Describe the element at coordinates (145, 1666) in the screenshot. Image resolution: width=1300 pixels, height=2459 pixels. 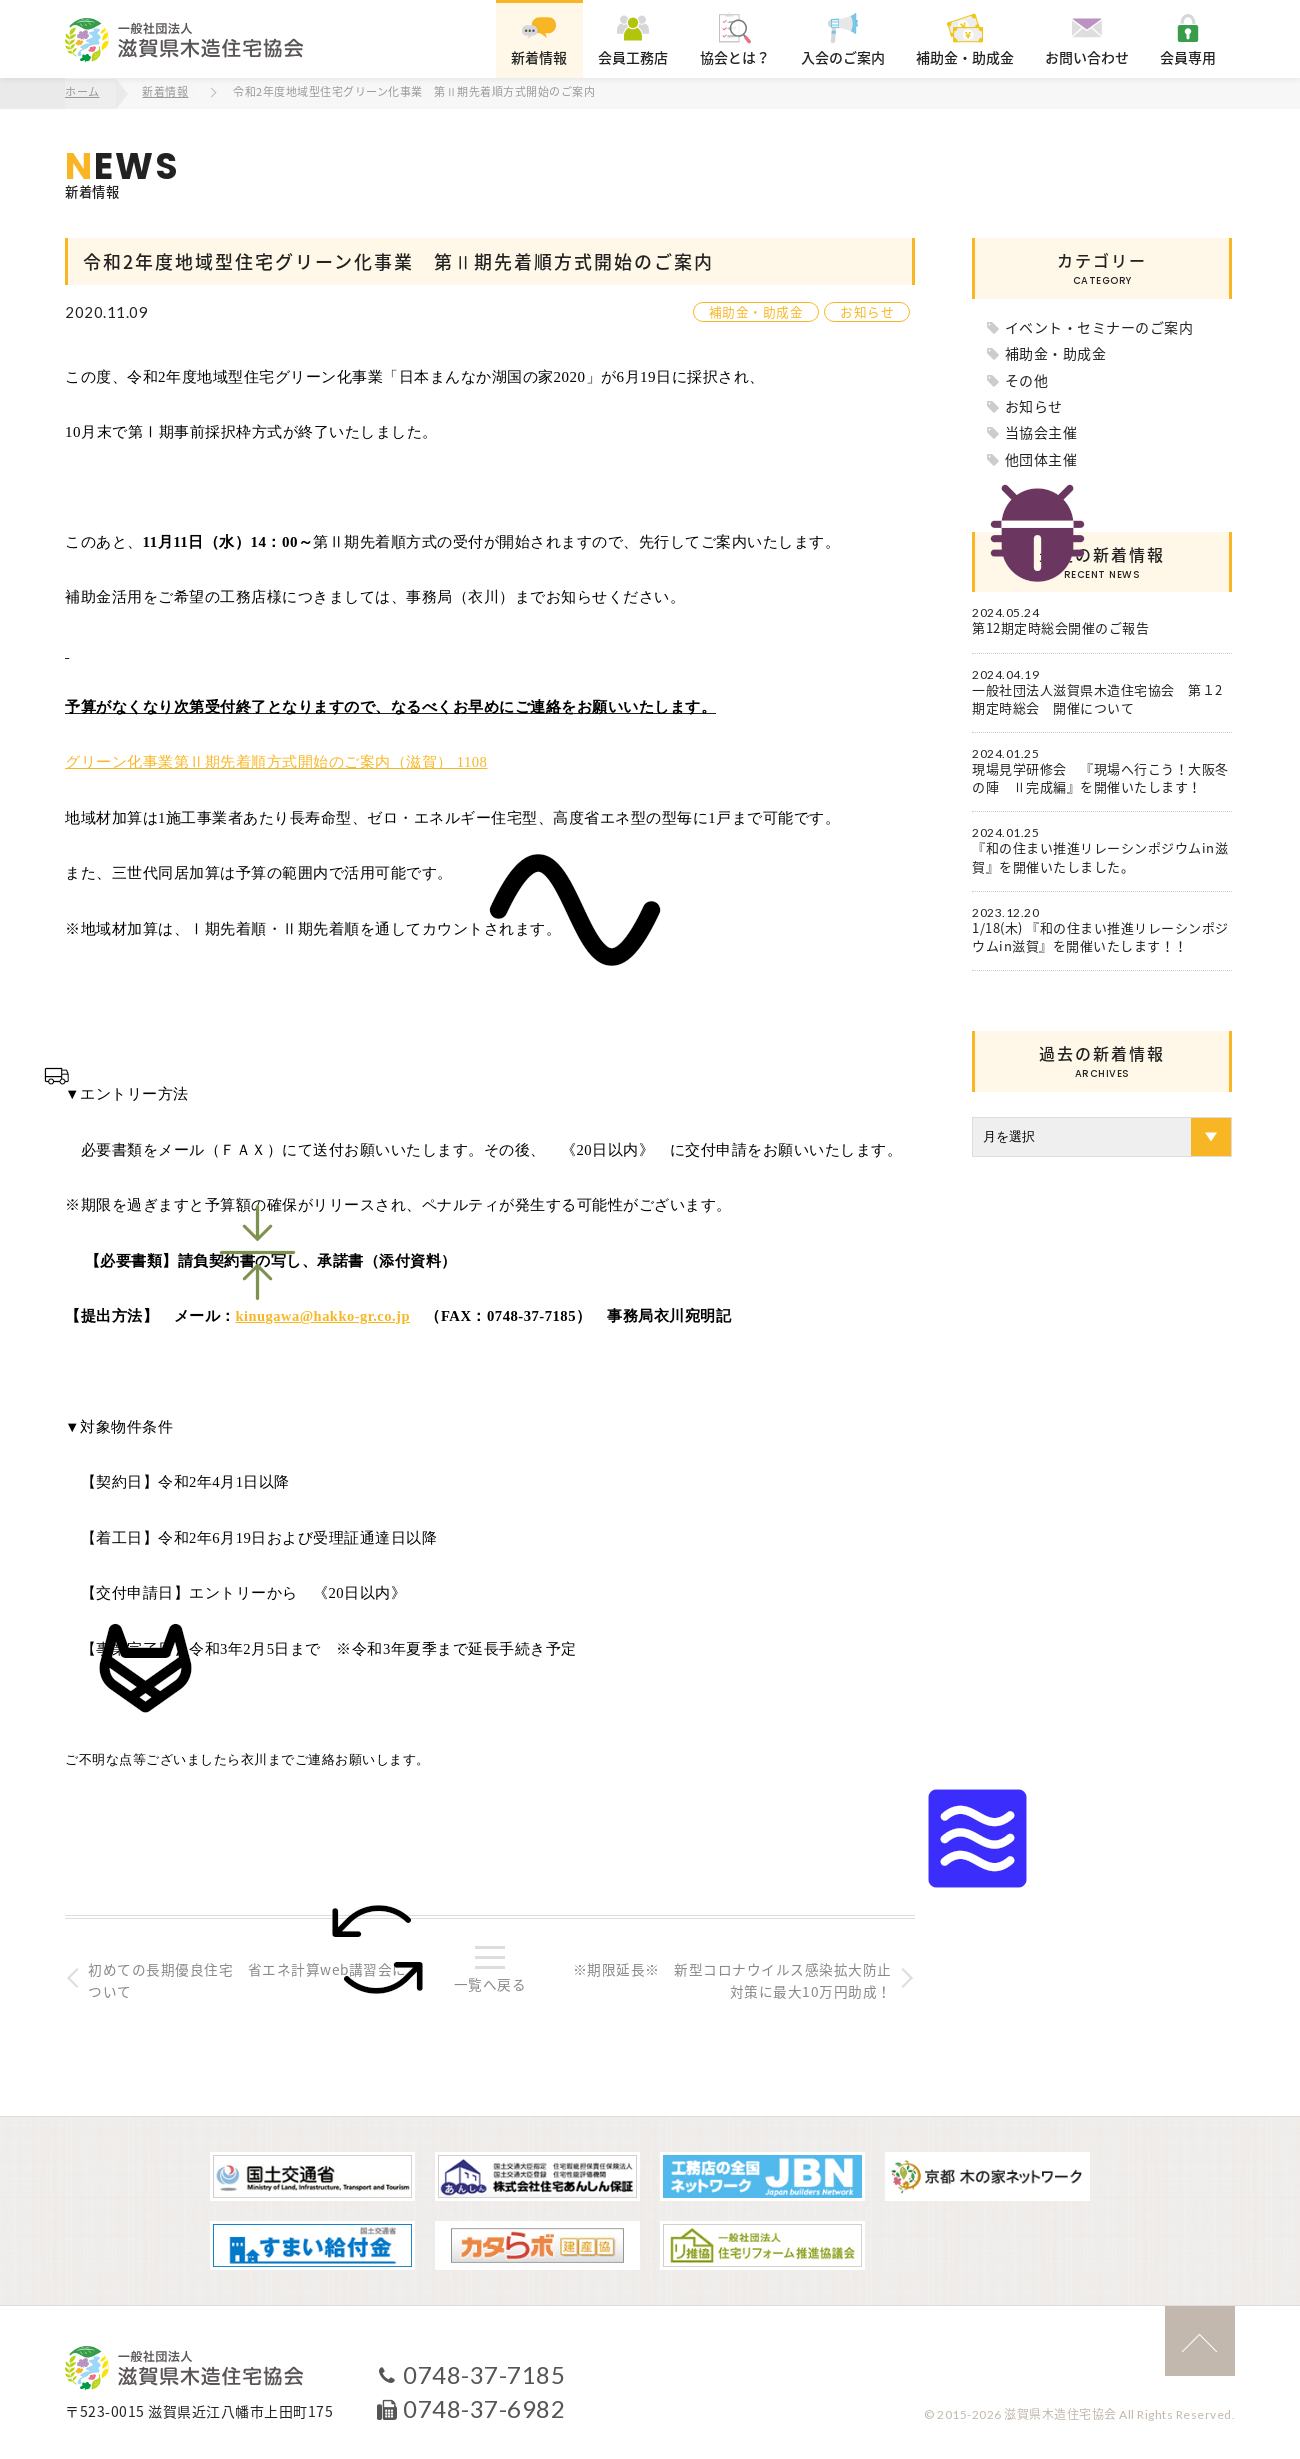
I see `open GitLab repository` at that location.